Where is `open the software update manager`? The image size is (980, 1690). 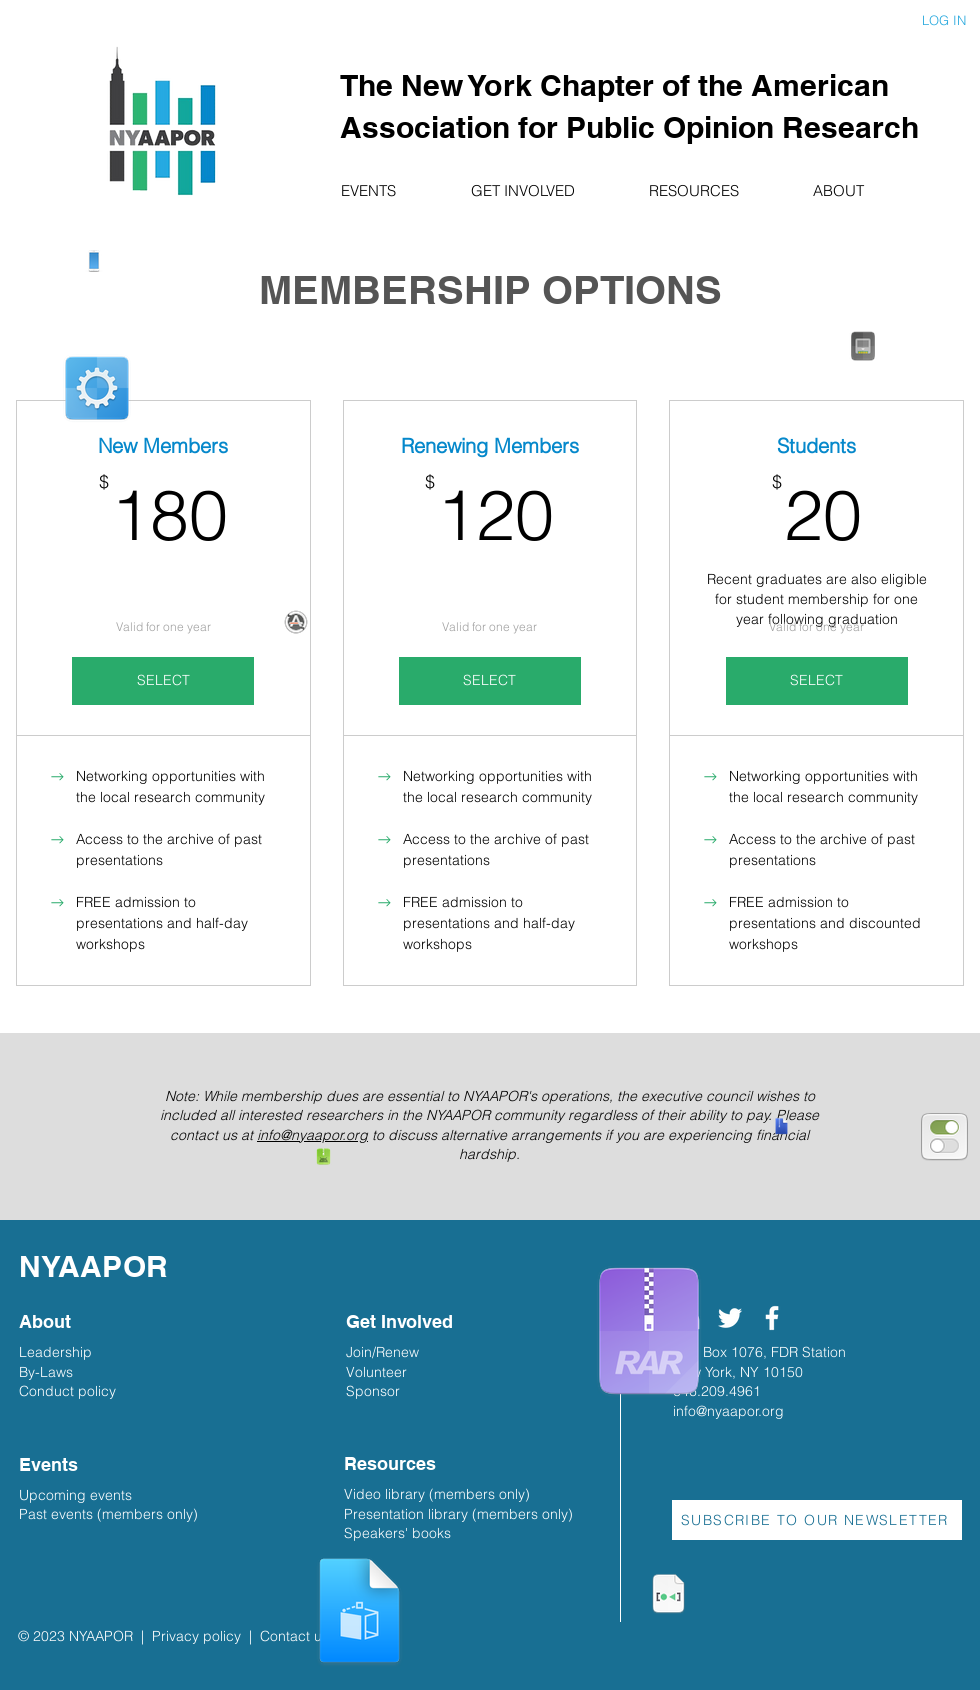 open the software update manager is located at coordinates (296, 622).